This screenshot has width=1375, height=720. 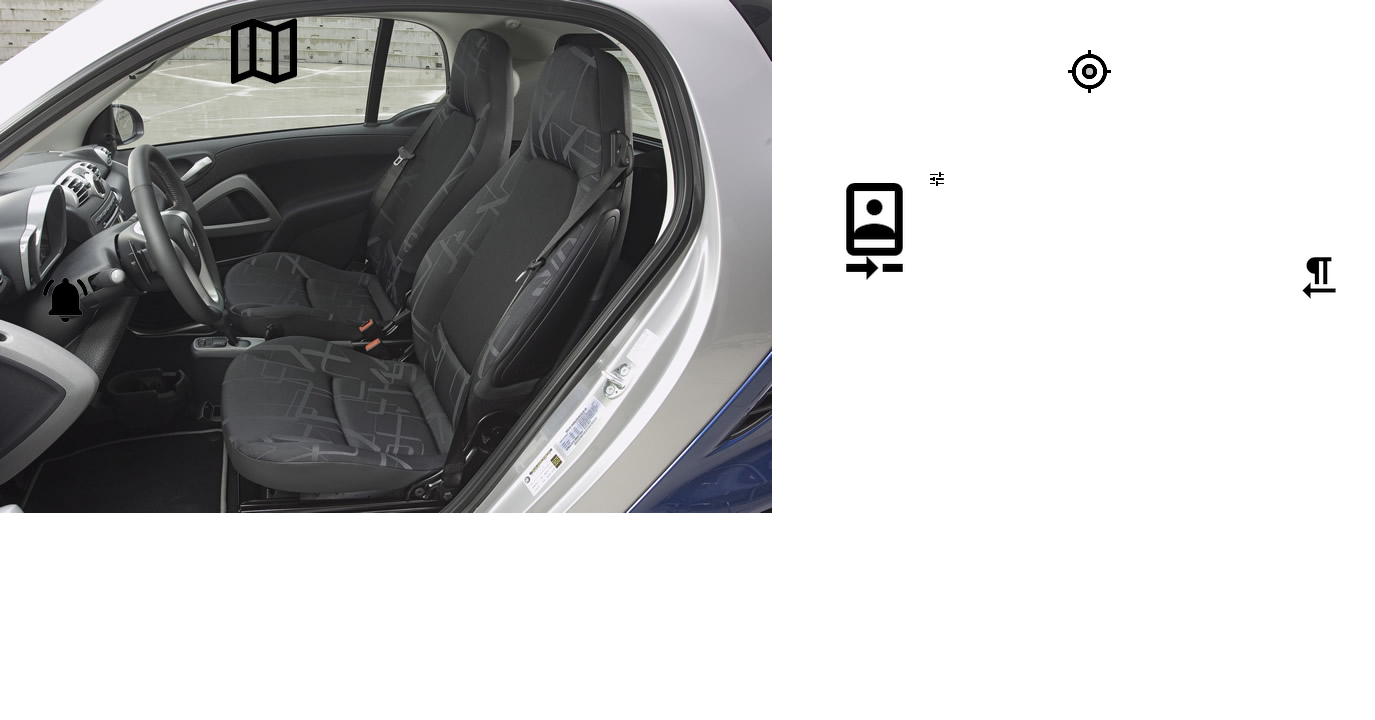 What do you see at coordinates (65, 299) in the screenshot?
I see `indicates new or active notifications` at bounding box center [65, 299].